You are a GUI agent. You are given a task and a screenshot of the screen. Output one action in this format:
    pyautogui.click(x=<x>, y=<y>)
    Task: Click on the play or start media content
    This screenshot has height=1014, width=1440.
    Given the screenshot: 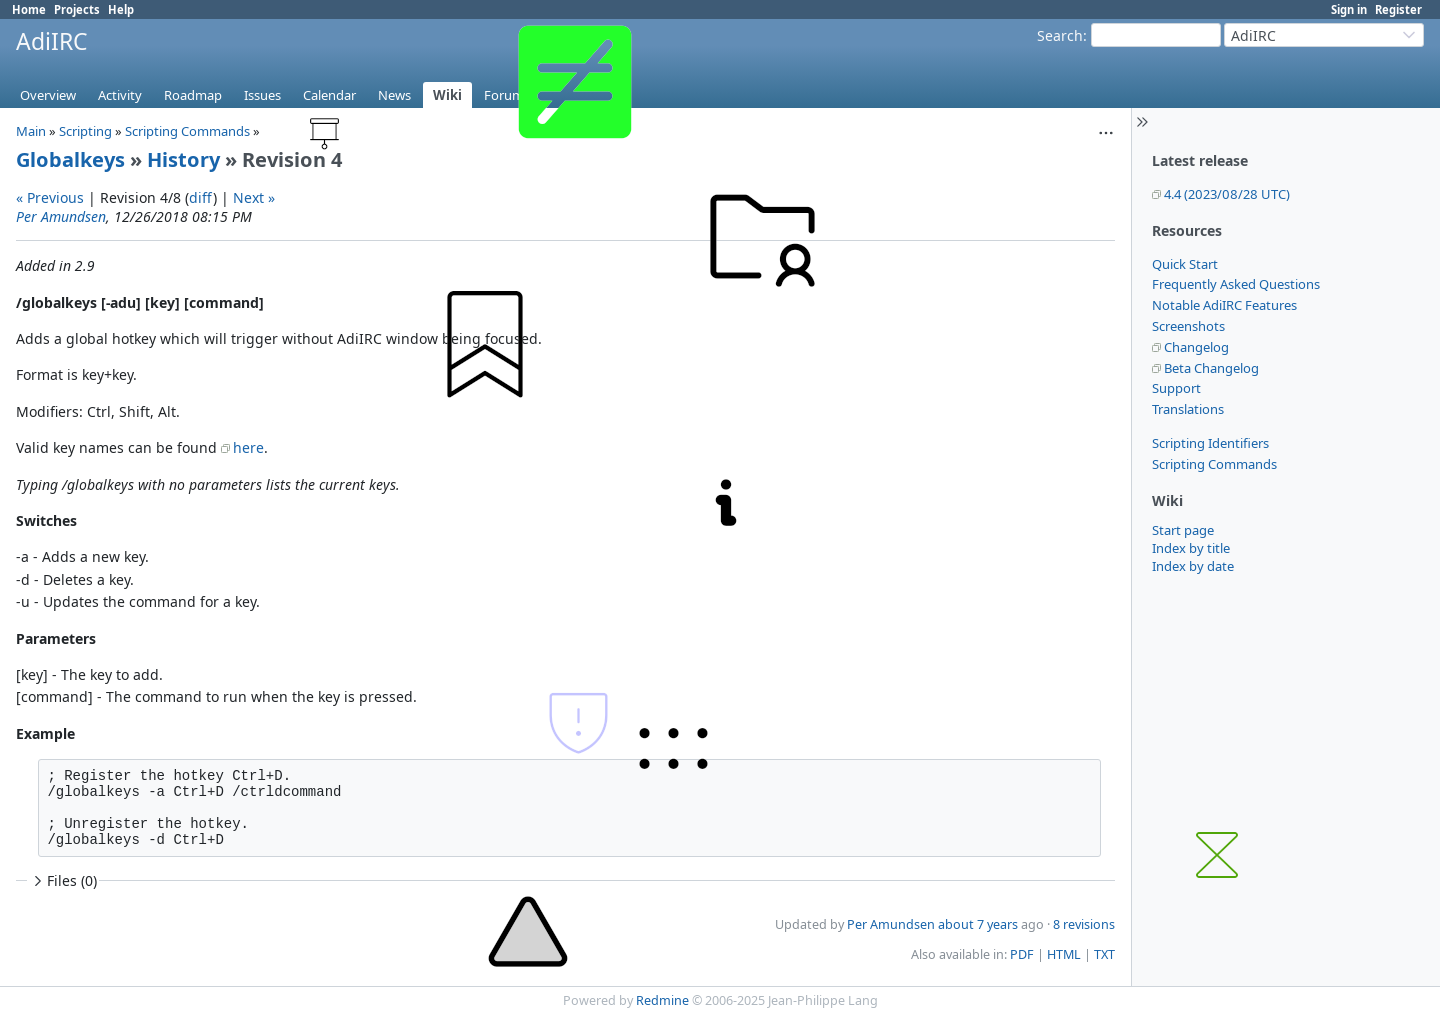 What is the action you would take?
    pyautogui.click(x=528, y=933)
    